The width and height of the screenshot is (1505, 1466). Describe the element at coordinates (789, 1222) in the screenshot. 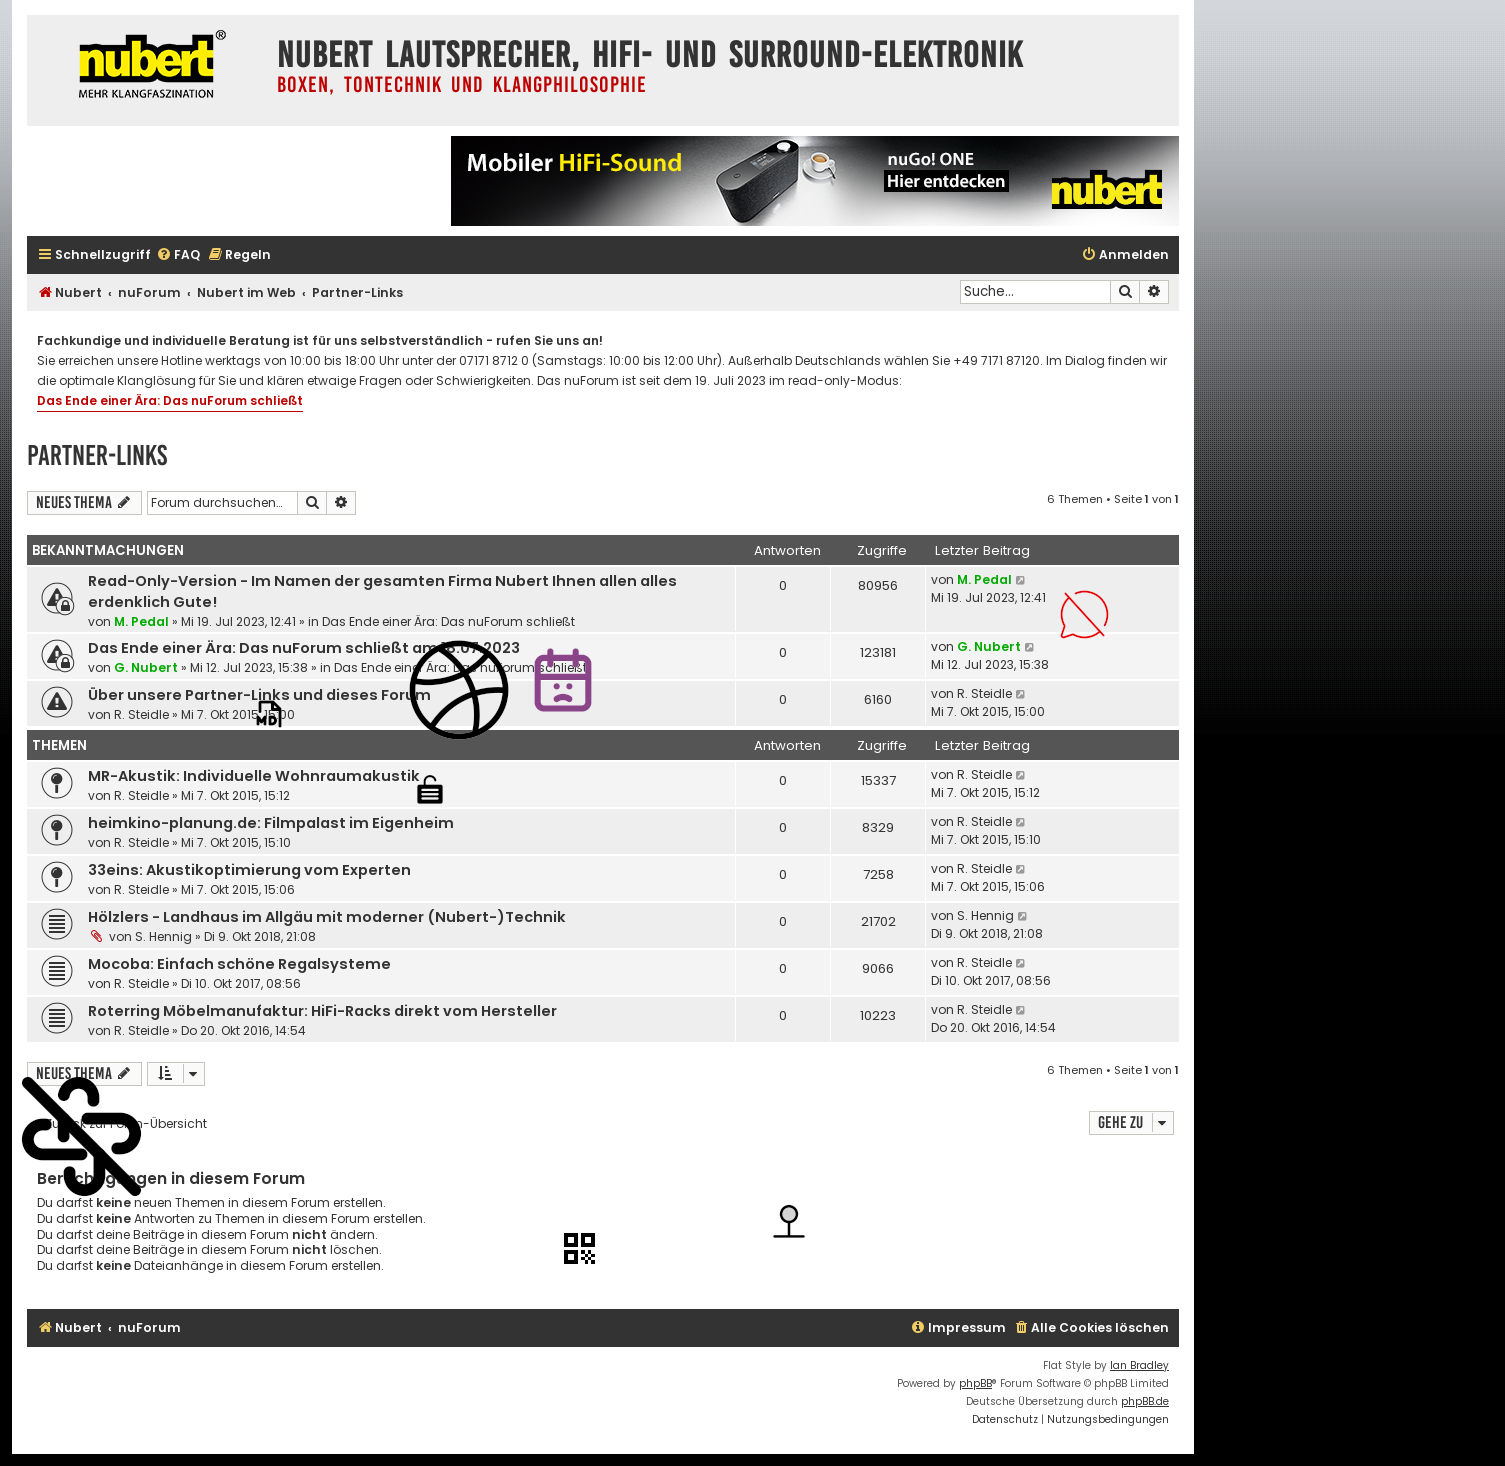

I see `mark a location on the map` at that location.